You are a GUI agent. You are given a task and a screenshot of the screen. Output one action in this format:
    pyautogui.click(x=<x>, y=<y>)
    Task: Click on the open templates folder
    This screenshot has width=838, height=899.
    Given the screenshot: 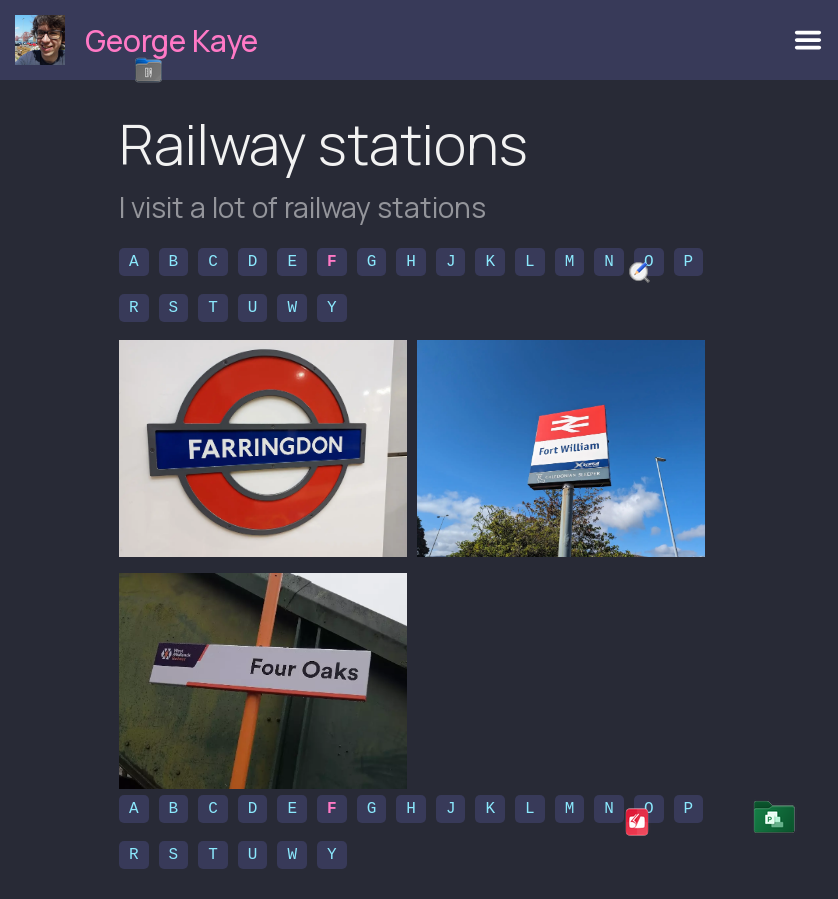 What is the action you would take?
    pyautogui.click(x=148, y=69)
    